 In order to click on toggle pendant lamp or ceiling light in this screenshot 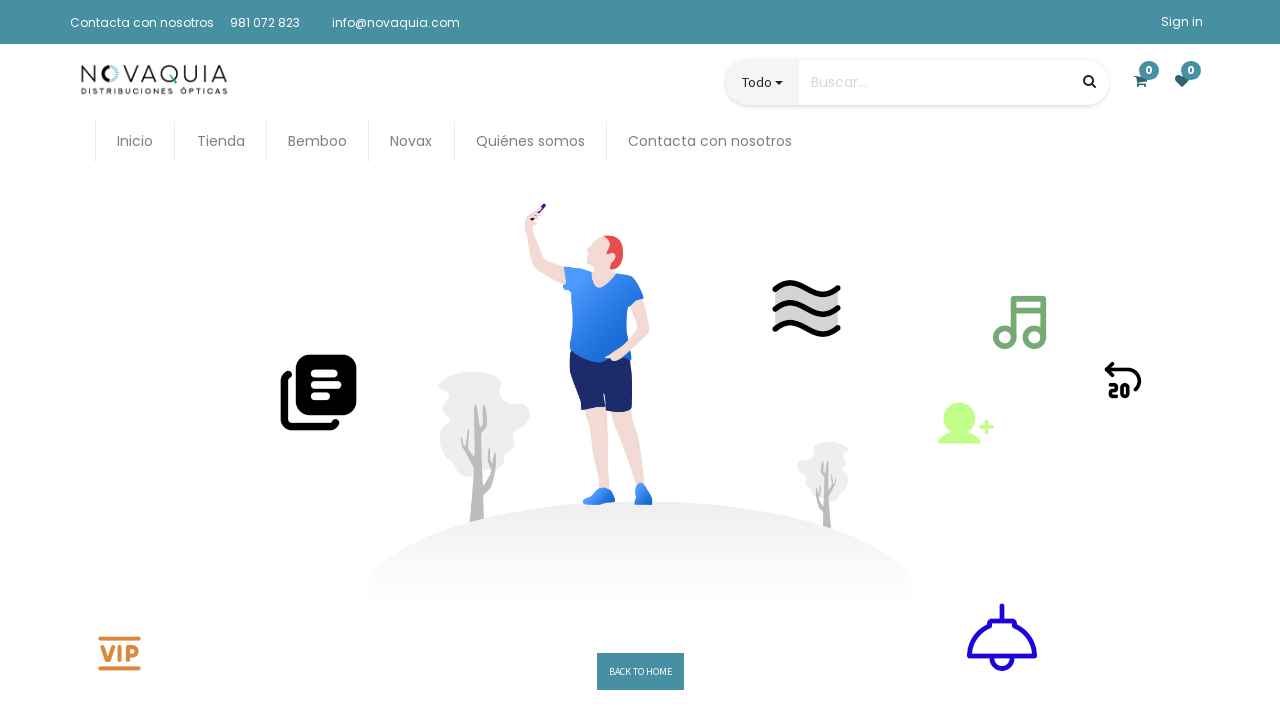, I will do `click(1002, 641)`.